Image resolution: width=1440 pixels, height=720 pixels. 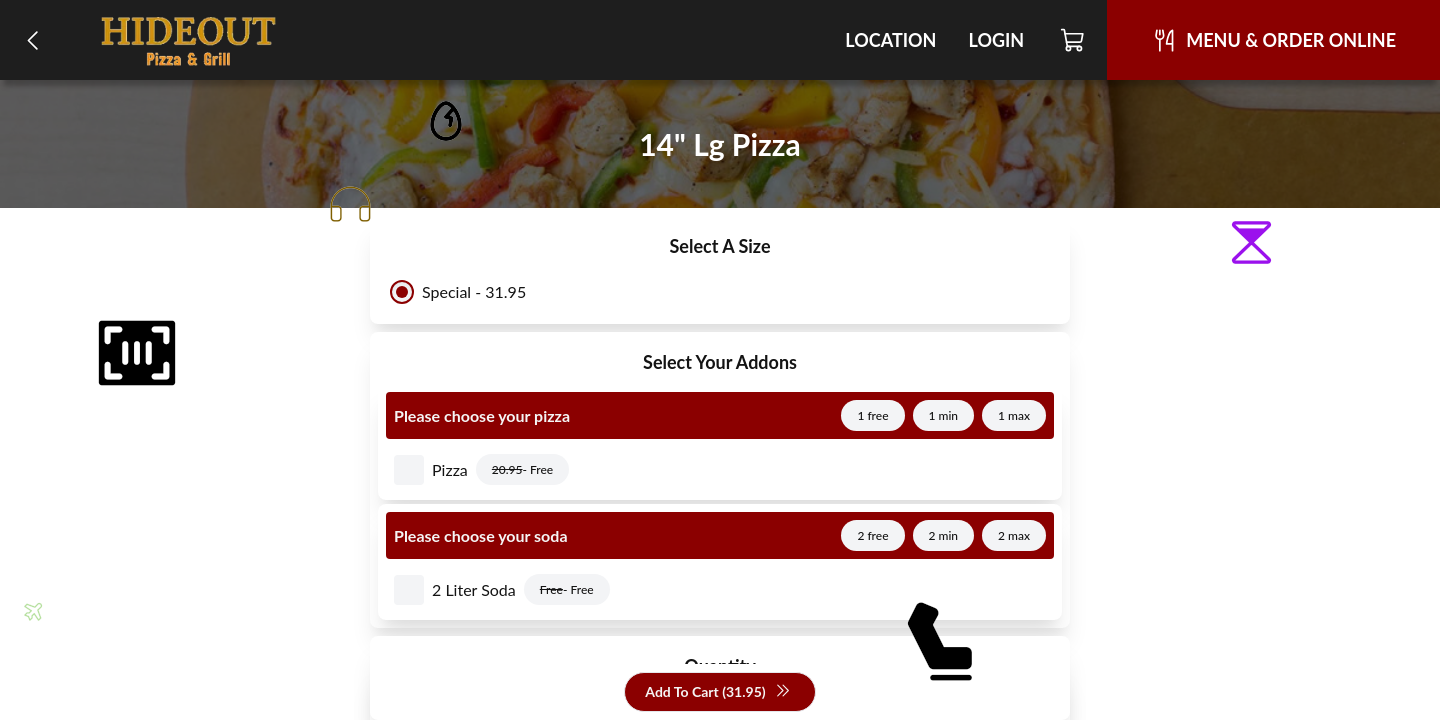 What do you see at coordinates (33, 611) in the screenshot?
I see `enable airplane mode` at bounding box center [33, 611].